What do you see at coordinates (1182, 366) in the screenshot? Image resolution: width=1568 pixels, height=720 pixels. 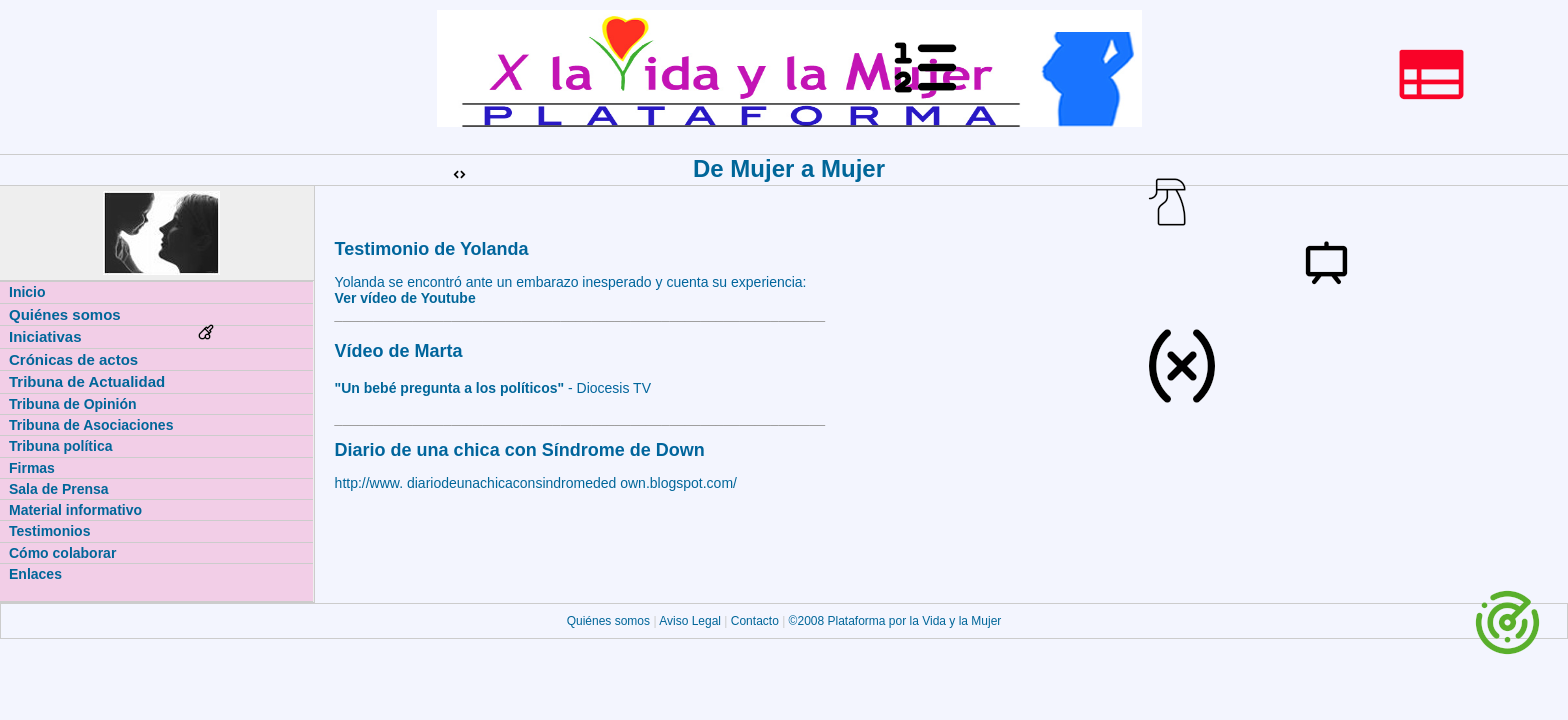 I see `represents a variable or dynamic value in code` at bounding box center [1182, 366].